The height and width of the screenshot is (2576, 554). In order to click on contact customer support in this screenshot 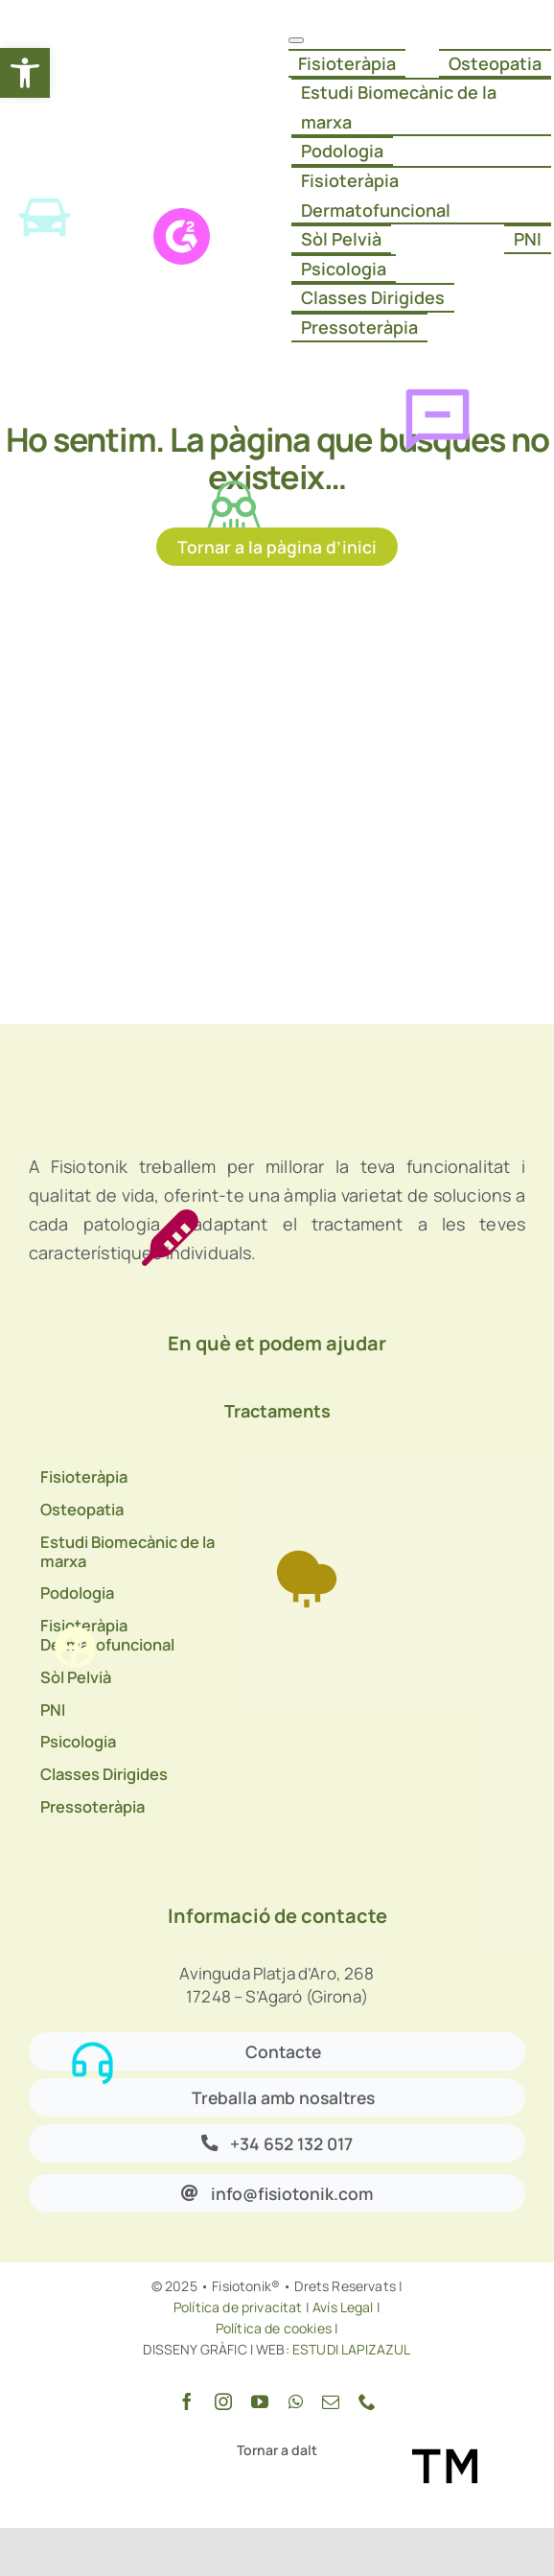, I will do `click(92, 2062)`.